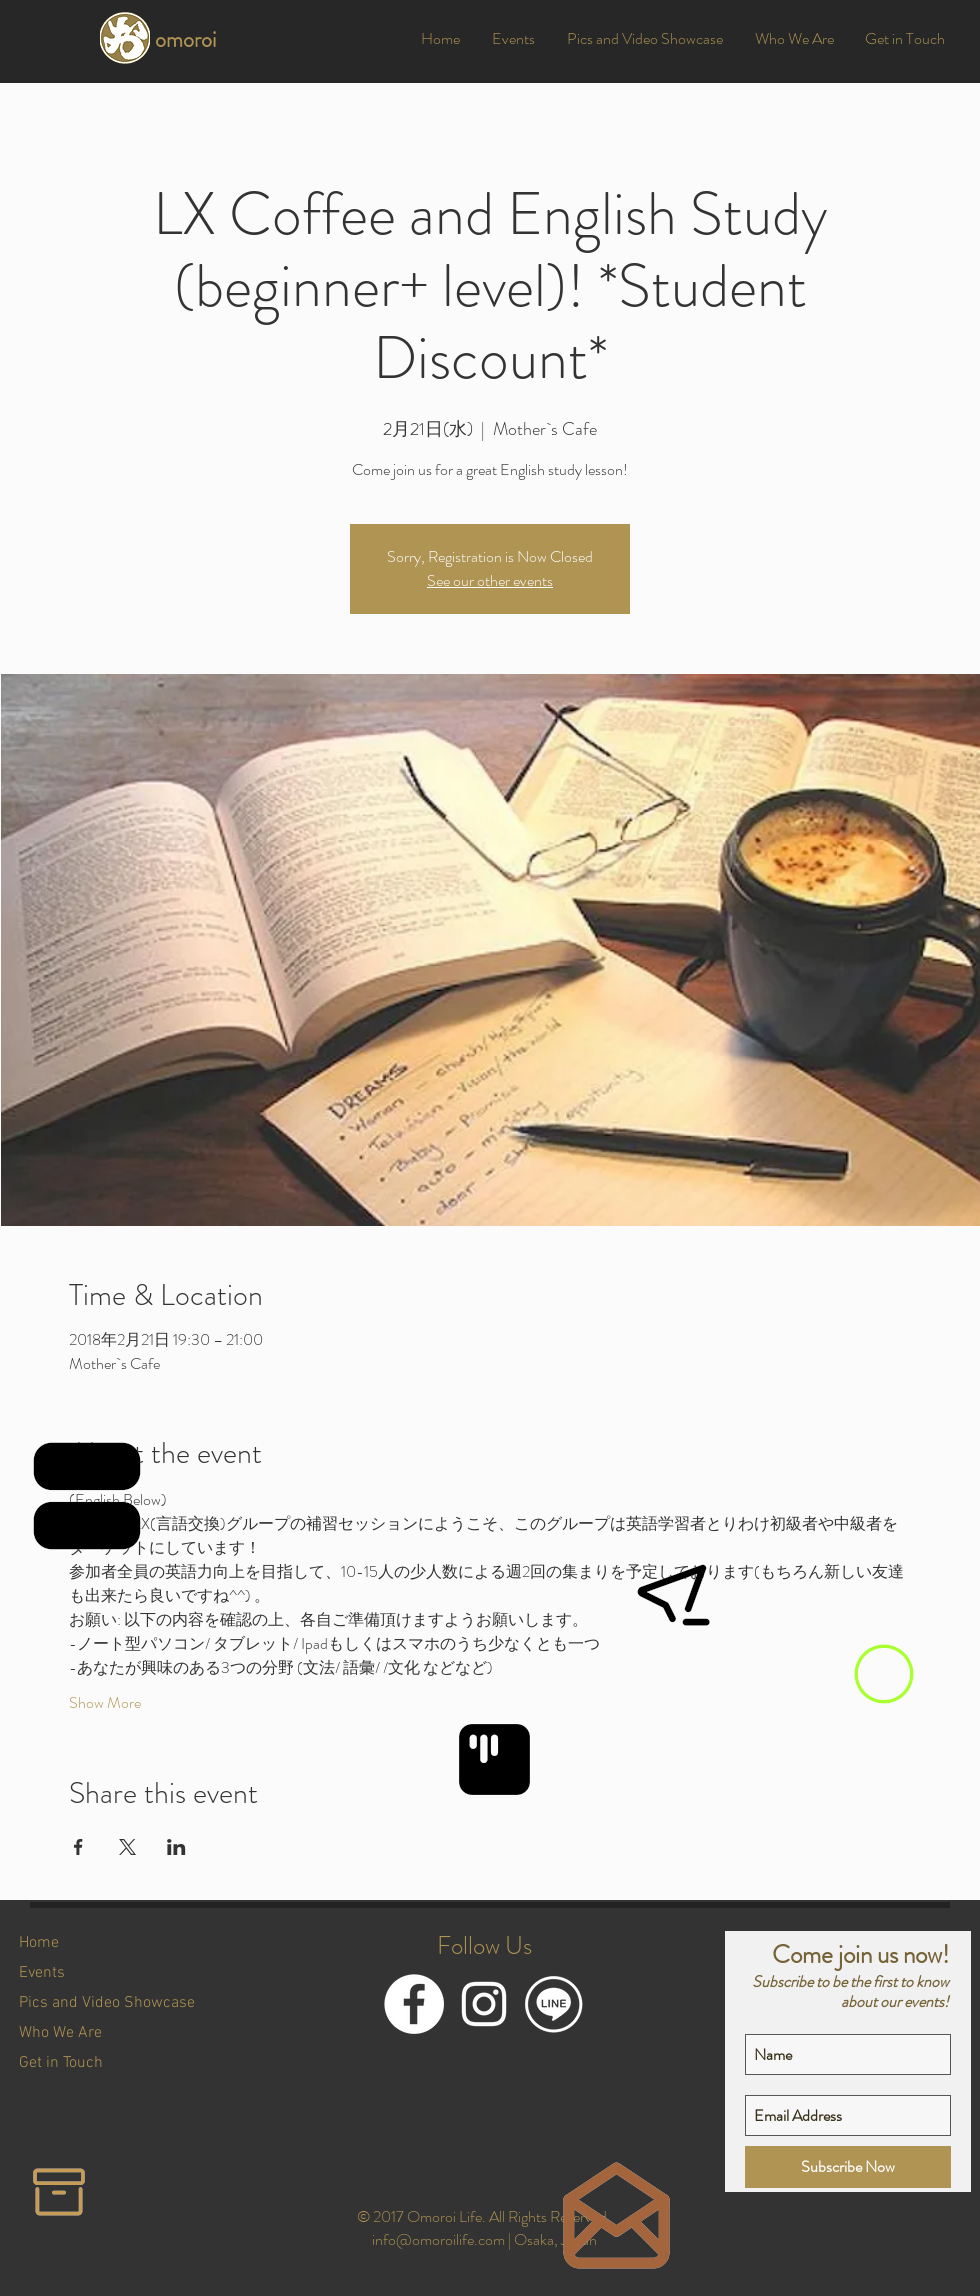 The height and width of the screenshot is (2296, 980). I want to click on indicates a read or opened email, so click(616, 2215).